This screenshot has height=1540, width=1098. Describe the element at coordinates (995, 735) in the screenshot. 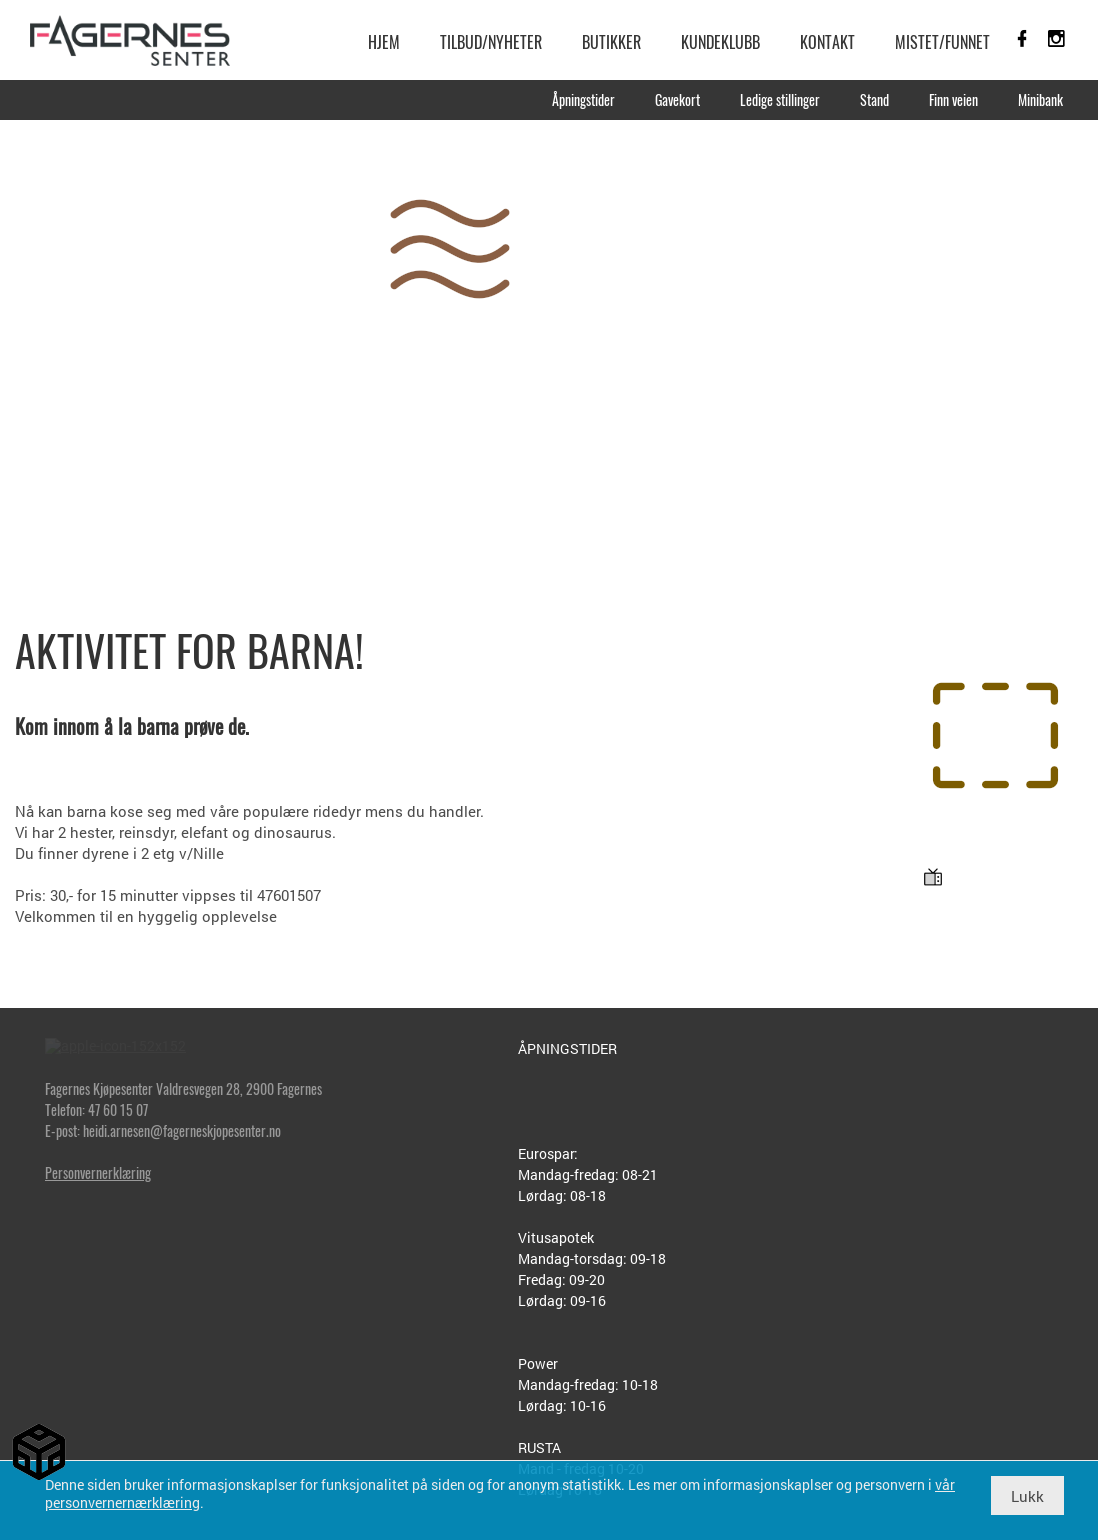

I see `select or define a region` at that location.